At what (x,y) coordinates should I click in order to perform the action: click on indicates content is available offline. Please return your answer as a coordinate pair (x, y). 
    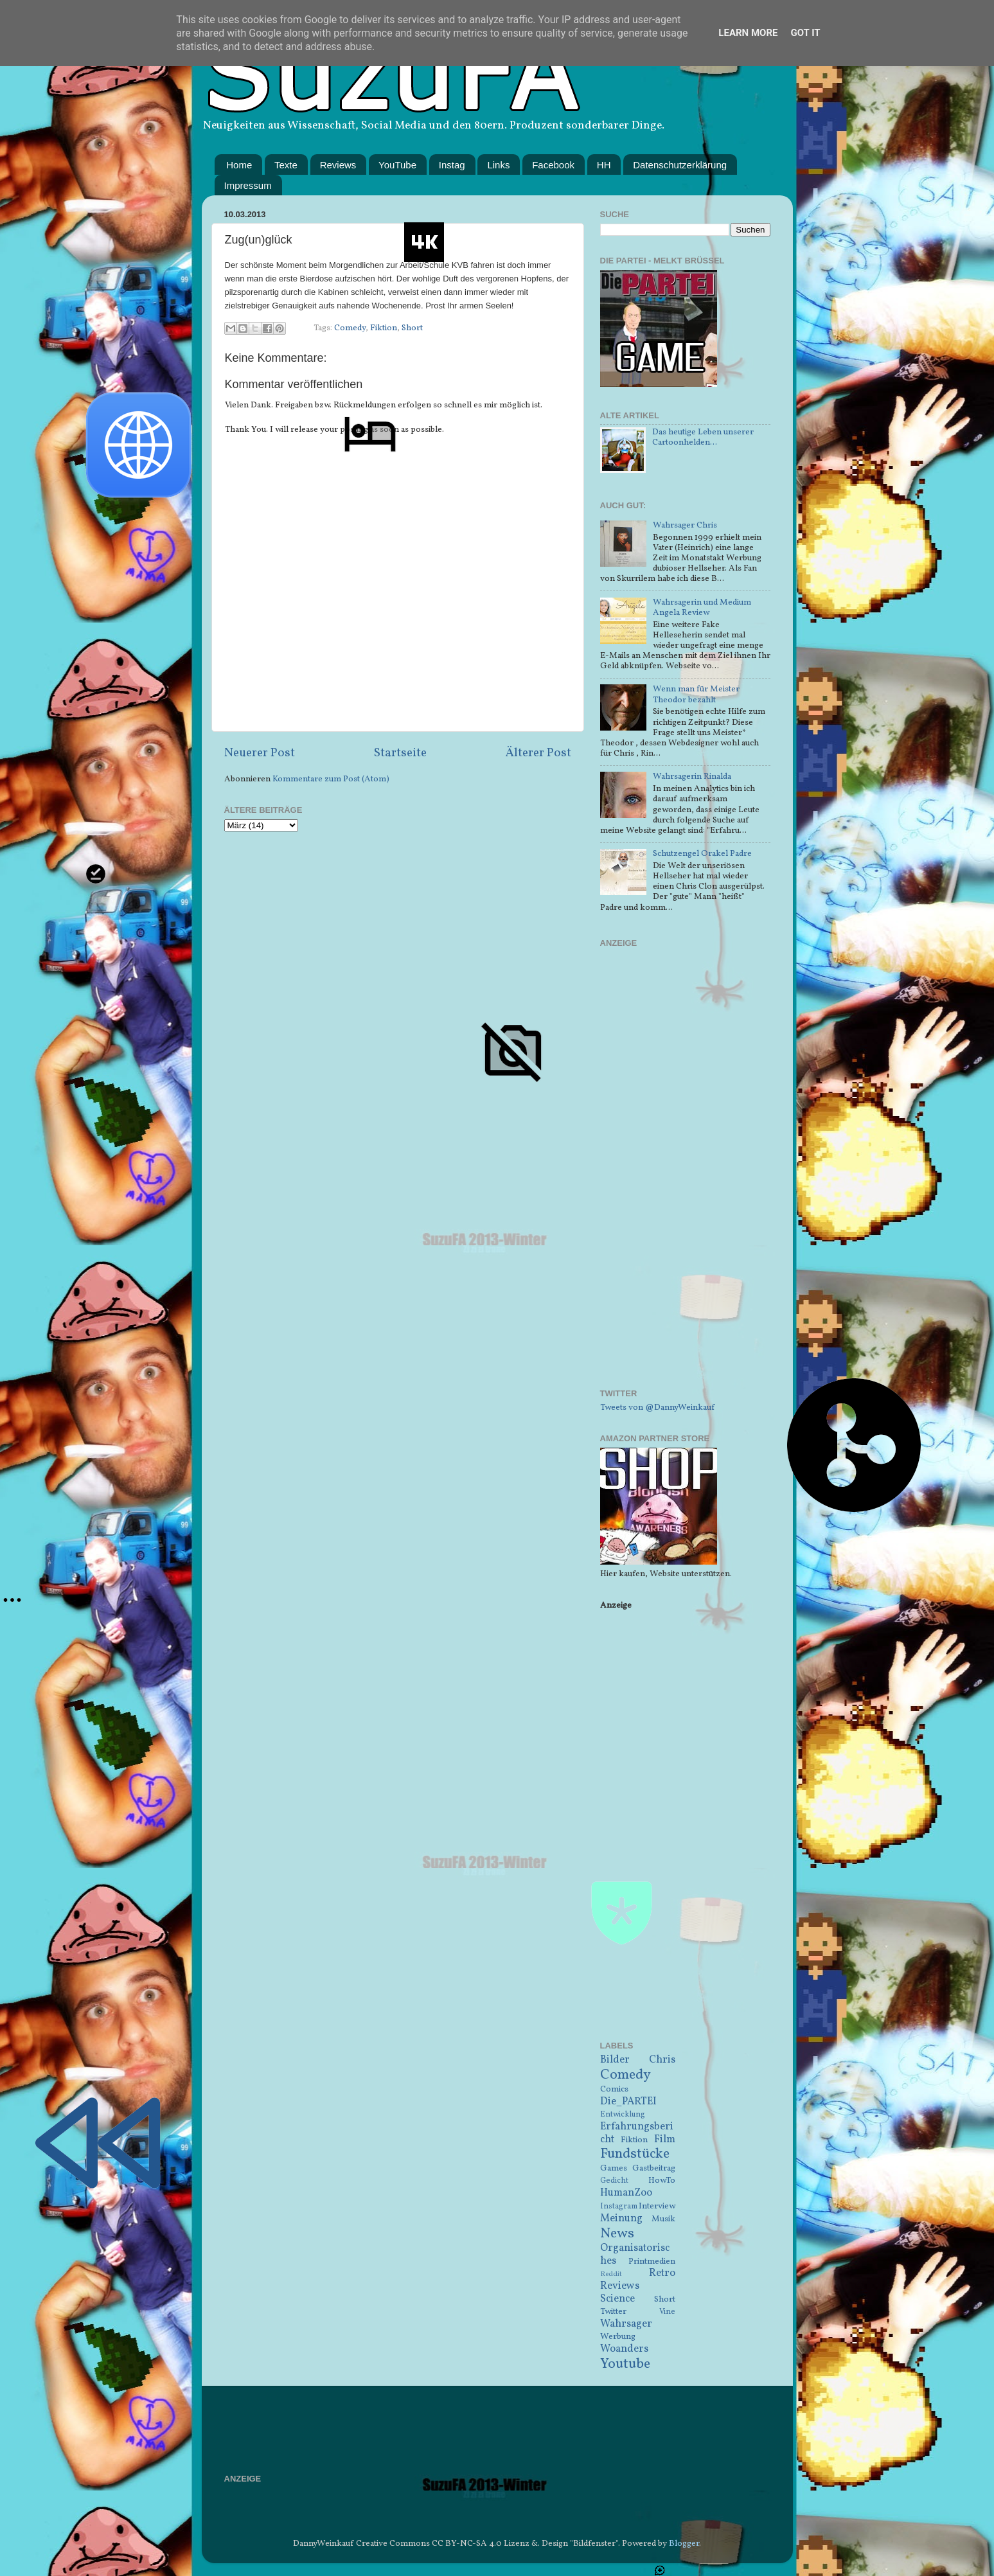
    Looking at the image, I should click on (96, 874).